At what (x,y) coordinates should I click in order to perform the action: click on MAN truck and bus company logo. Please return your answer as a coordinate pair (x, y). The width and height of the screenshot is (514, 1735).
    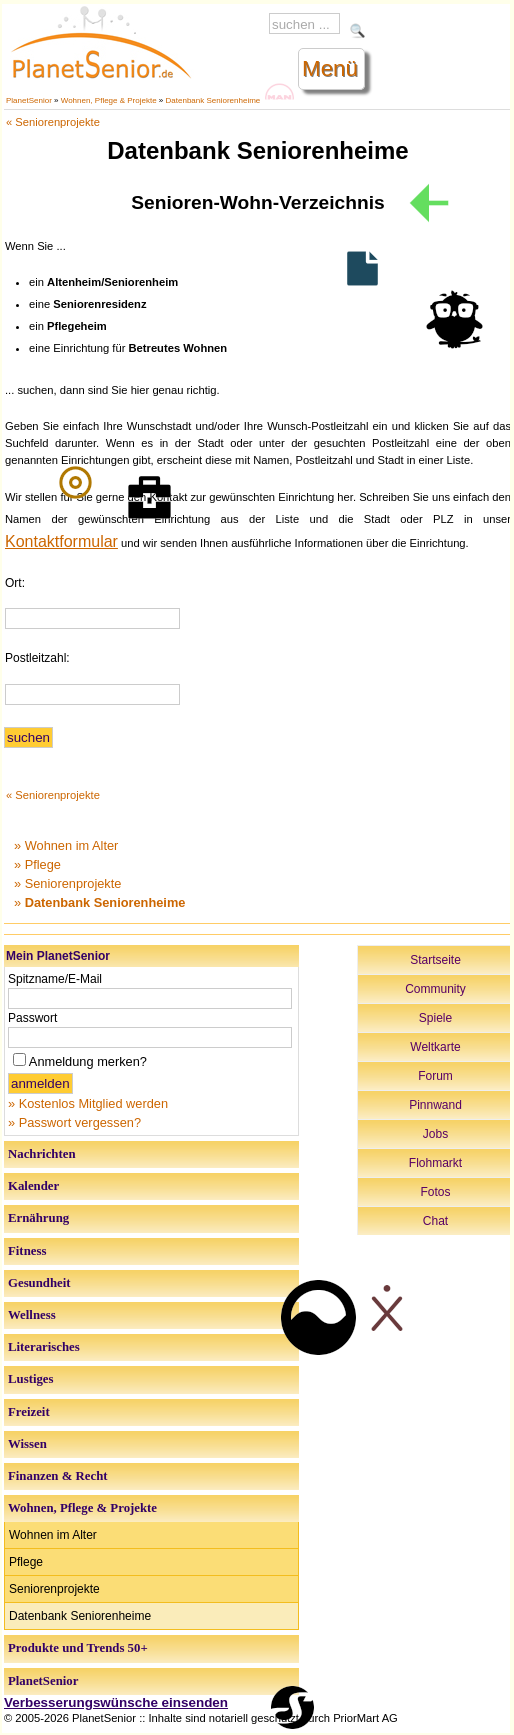
    Looking at the image, I should click on (279, 91).